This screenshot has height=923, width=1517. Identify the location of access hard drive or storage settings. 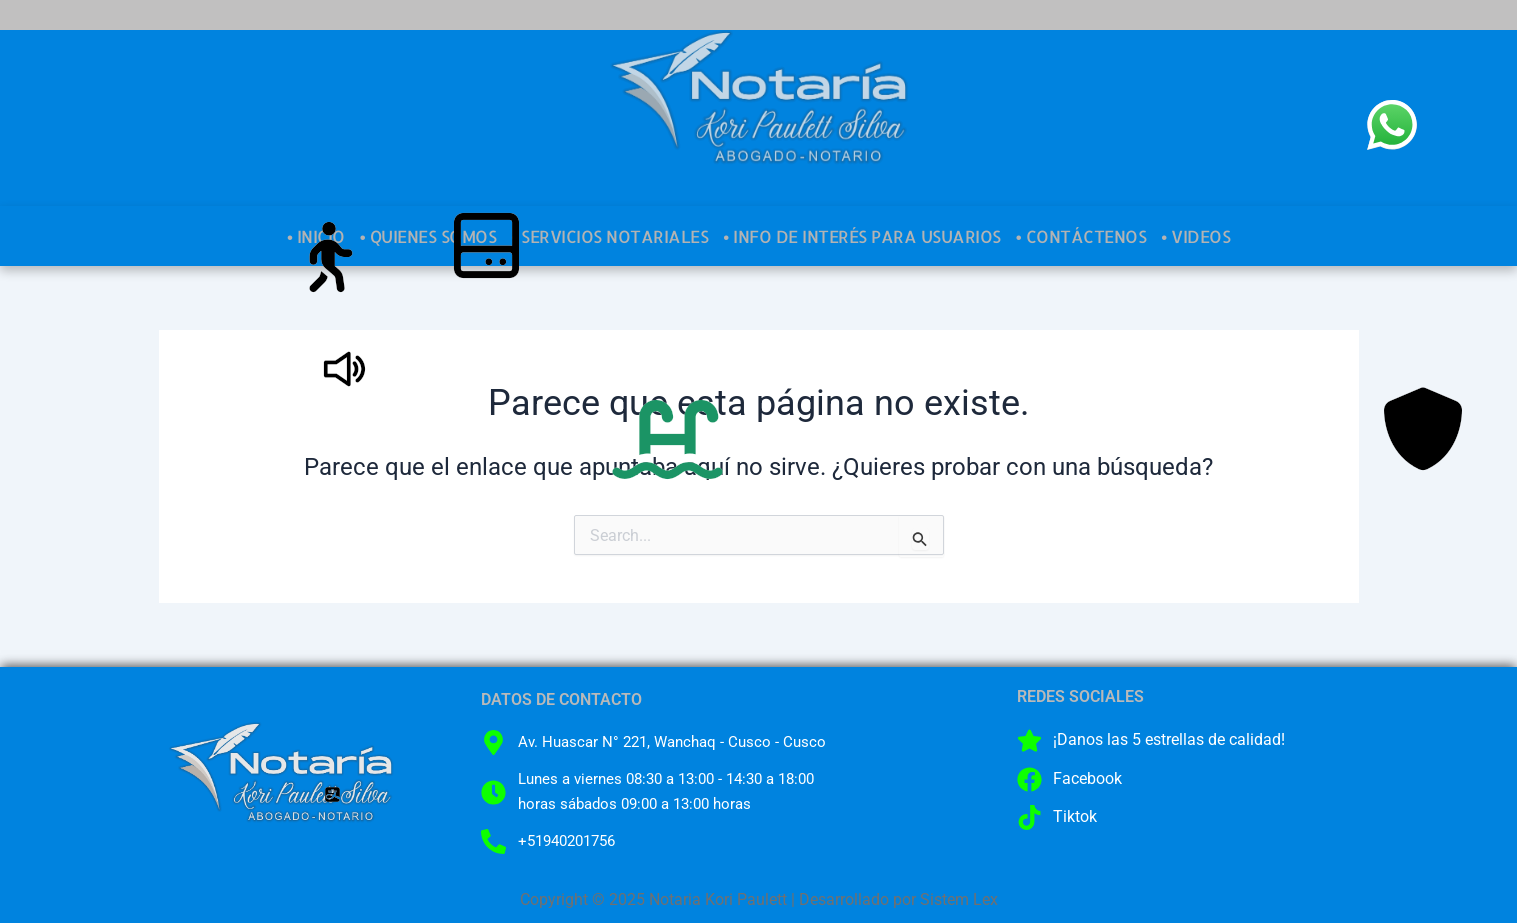
(486, 245).